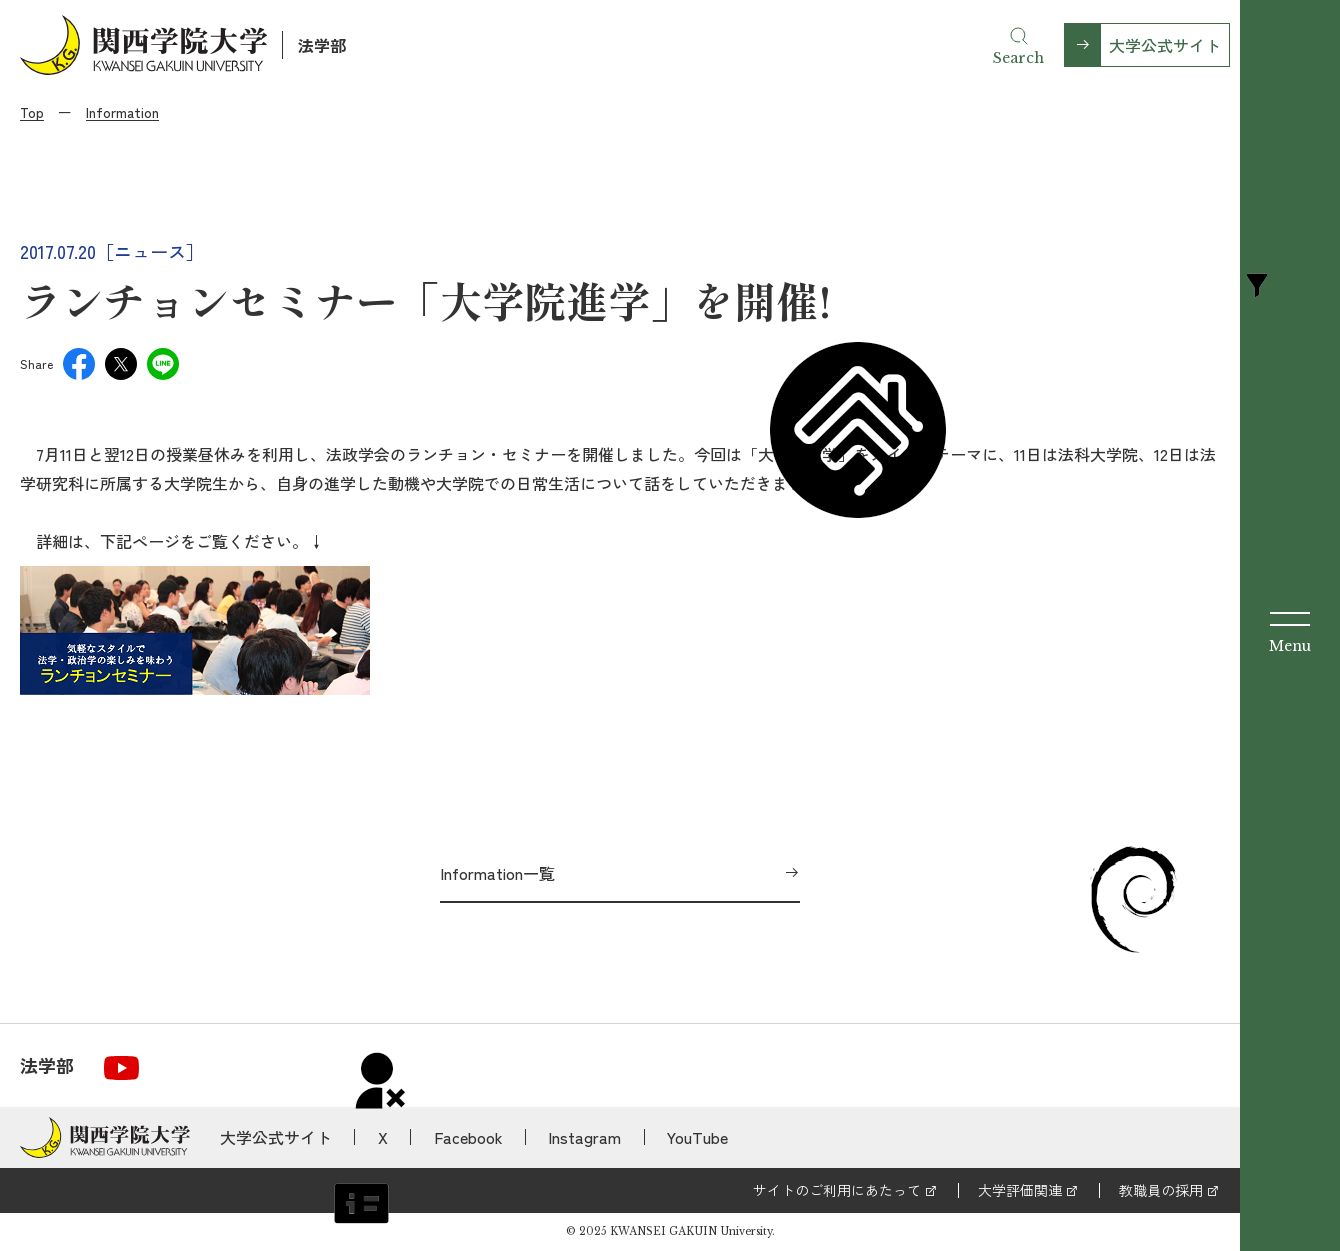  What do you see at coordinates (361, 1203) in the screenshot?
I see `view contact or business card details` at bounding box center [361, 1203].